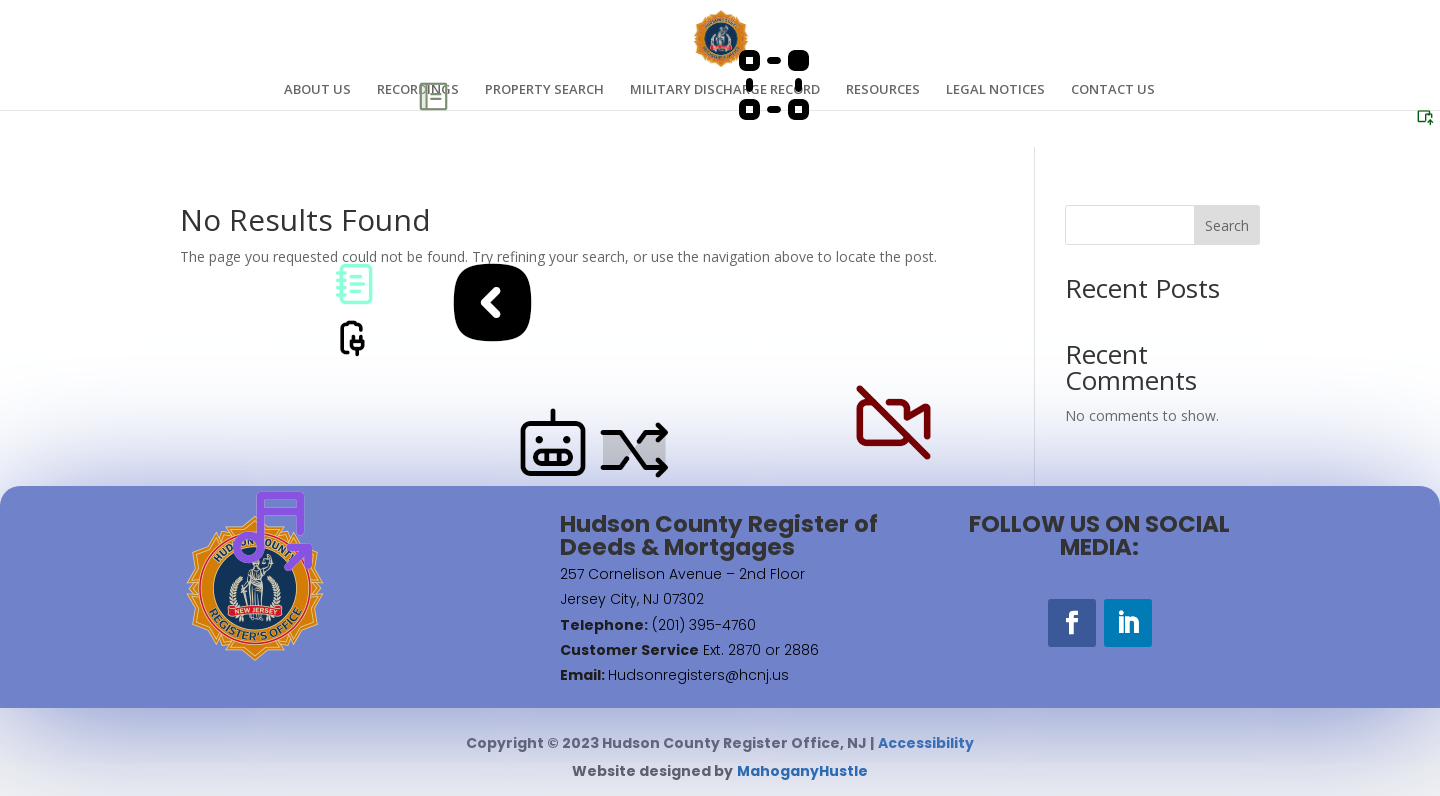 This screenshot has width=1440, height=796. What do you see at coordinates (774, 85) in the screenshot?
I see `set transform anchor to top-right corner` at bounding box center [774, 85].